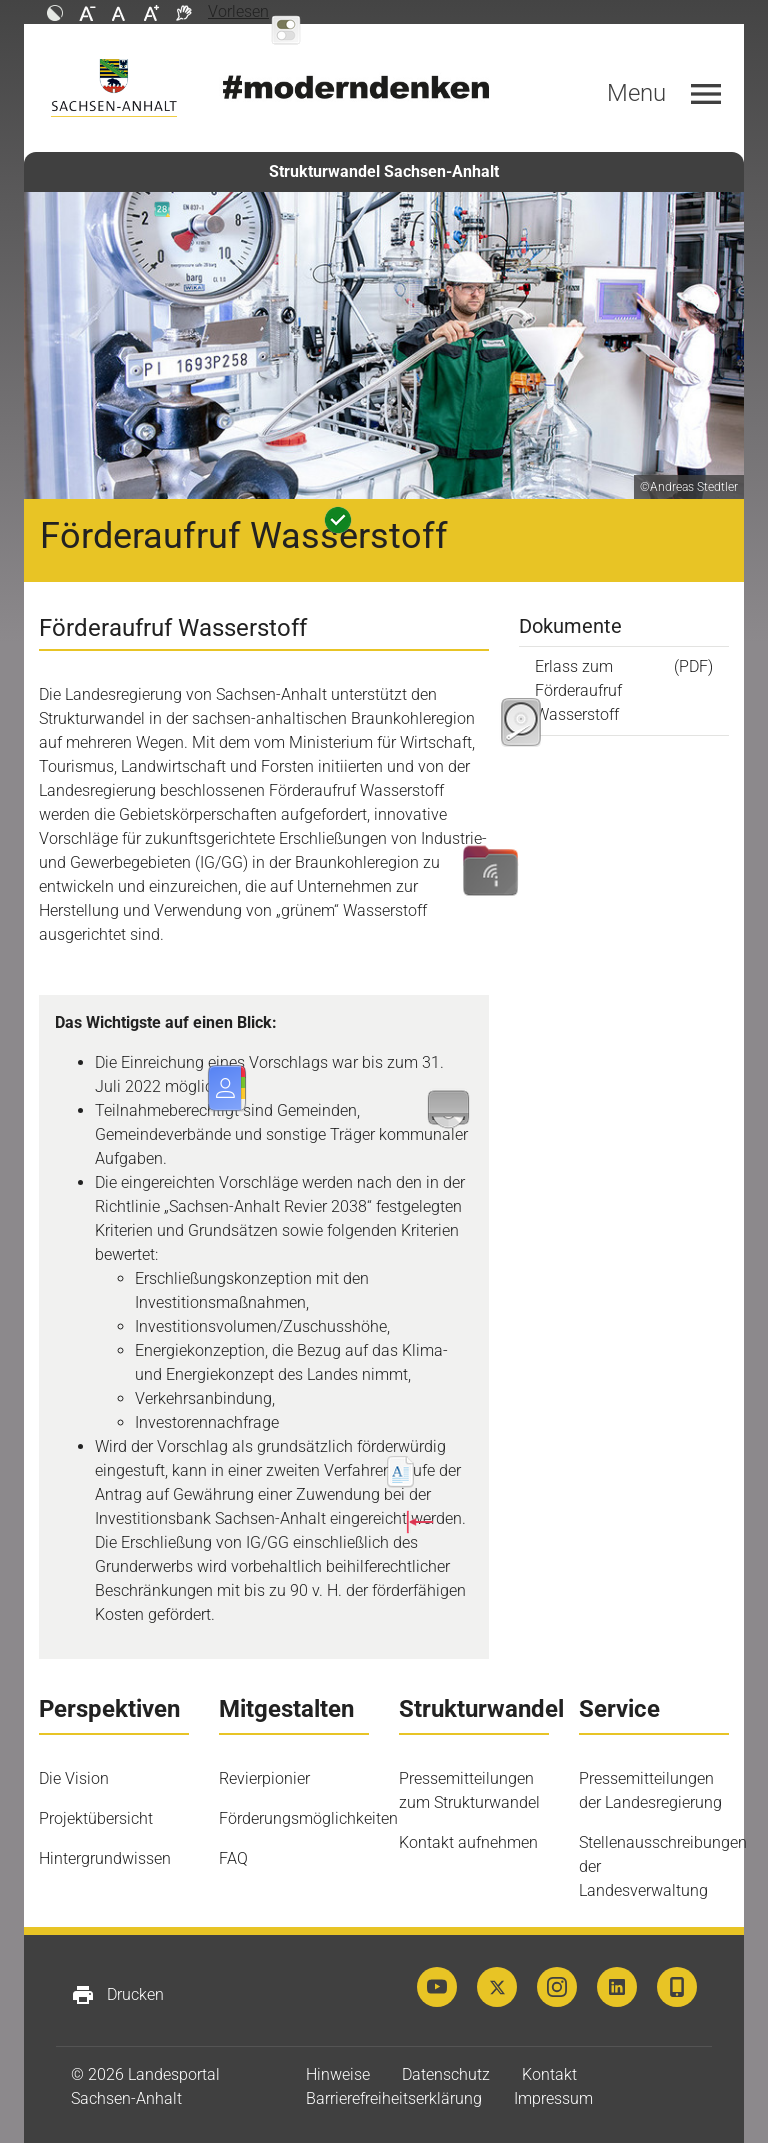  Describe the element at coordinates (338, 520) in the screenshot. I see `indicates a selected or checked item` at that location.